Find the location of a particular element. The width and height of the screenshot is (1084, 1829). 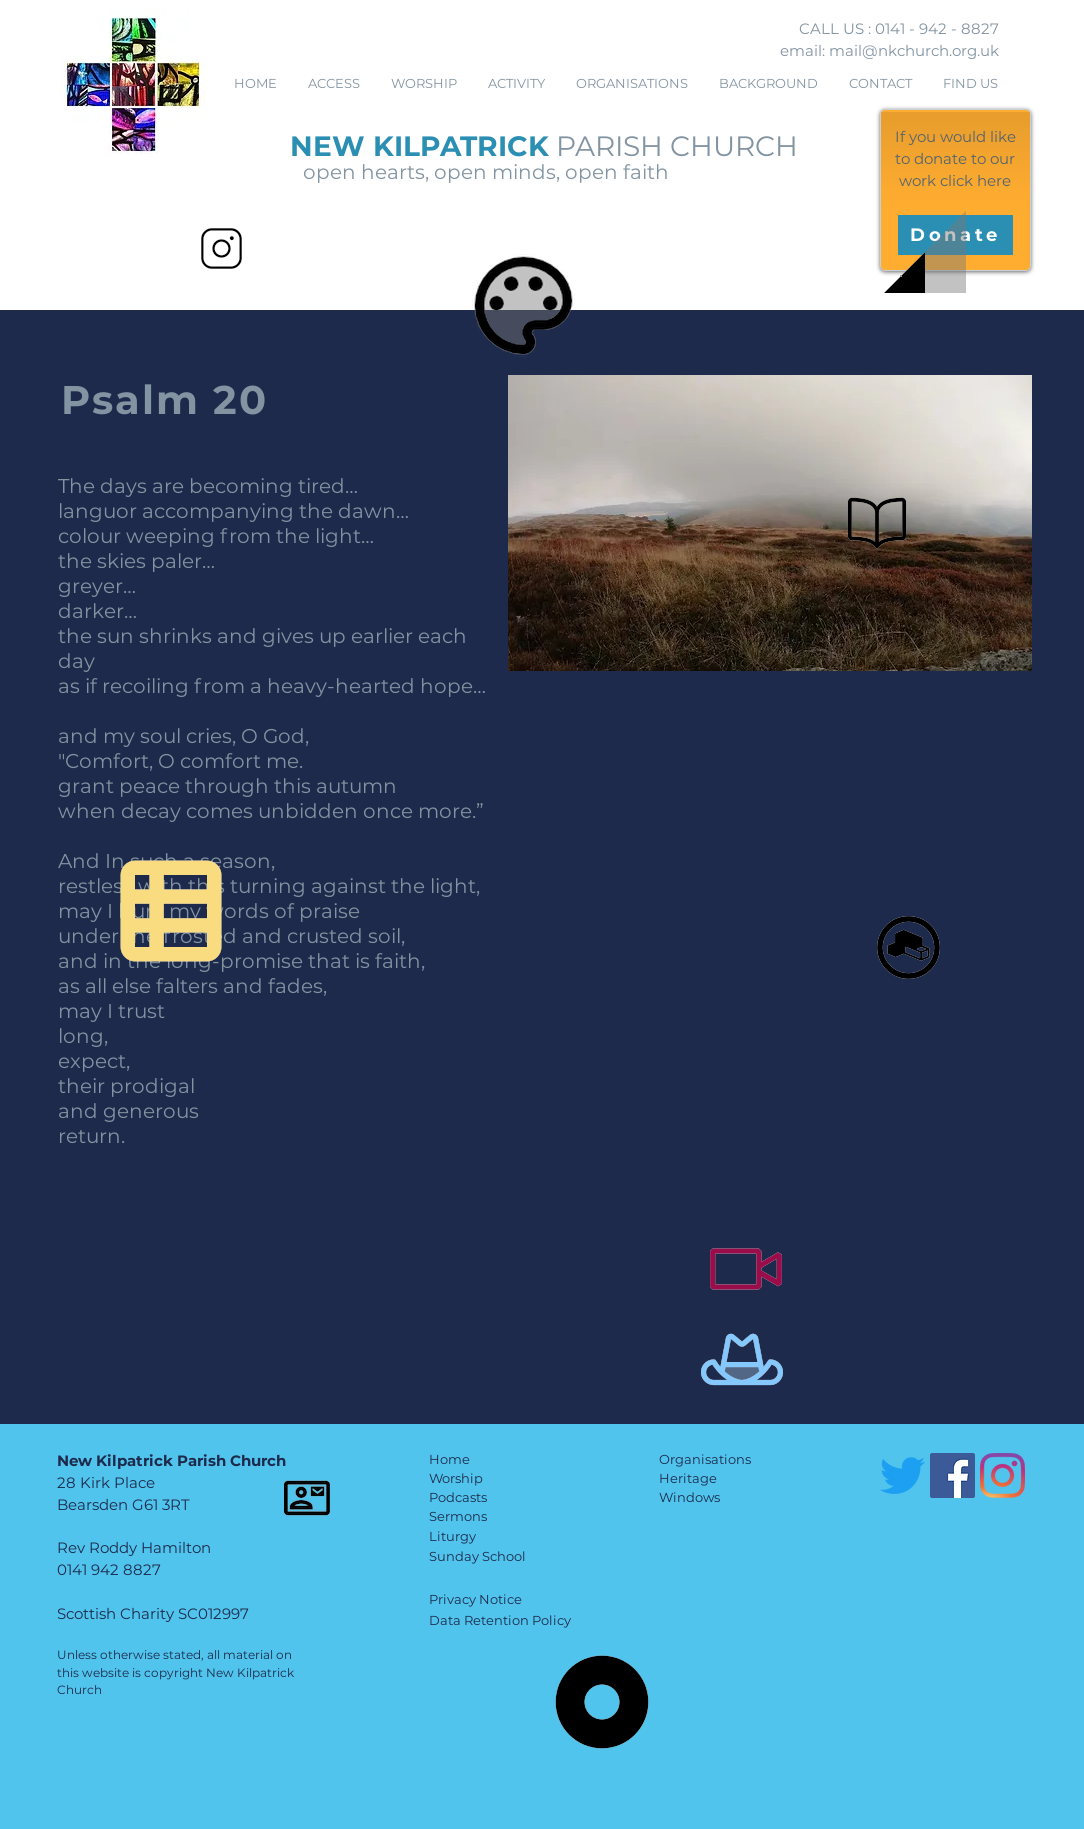

open Instagram app is located at coordinates (221, 248).